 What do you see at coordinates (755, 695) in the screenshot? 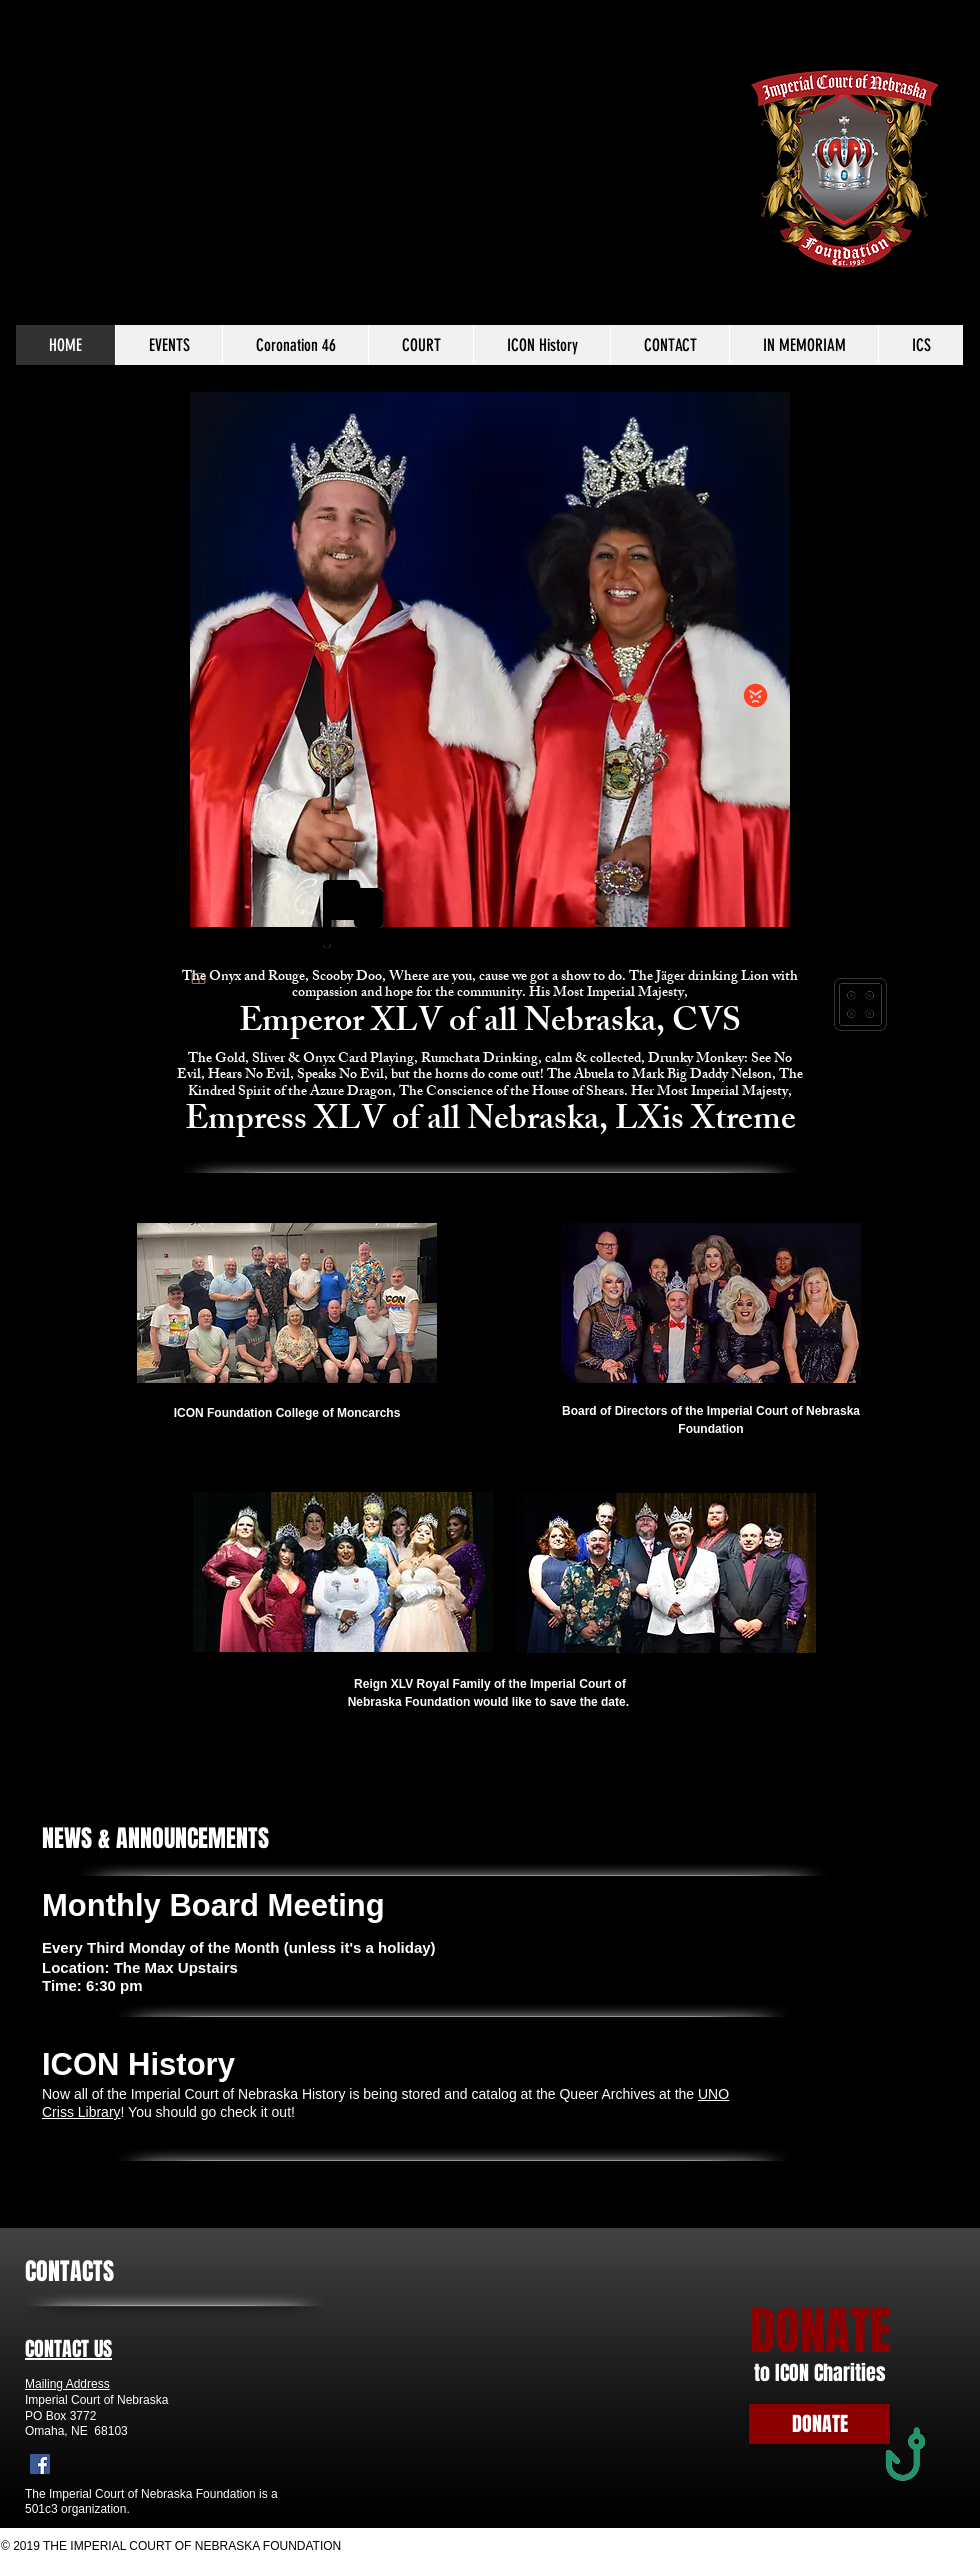
I see `indicate angry or frustrated reaction` at bounding box center [755, 695].